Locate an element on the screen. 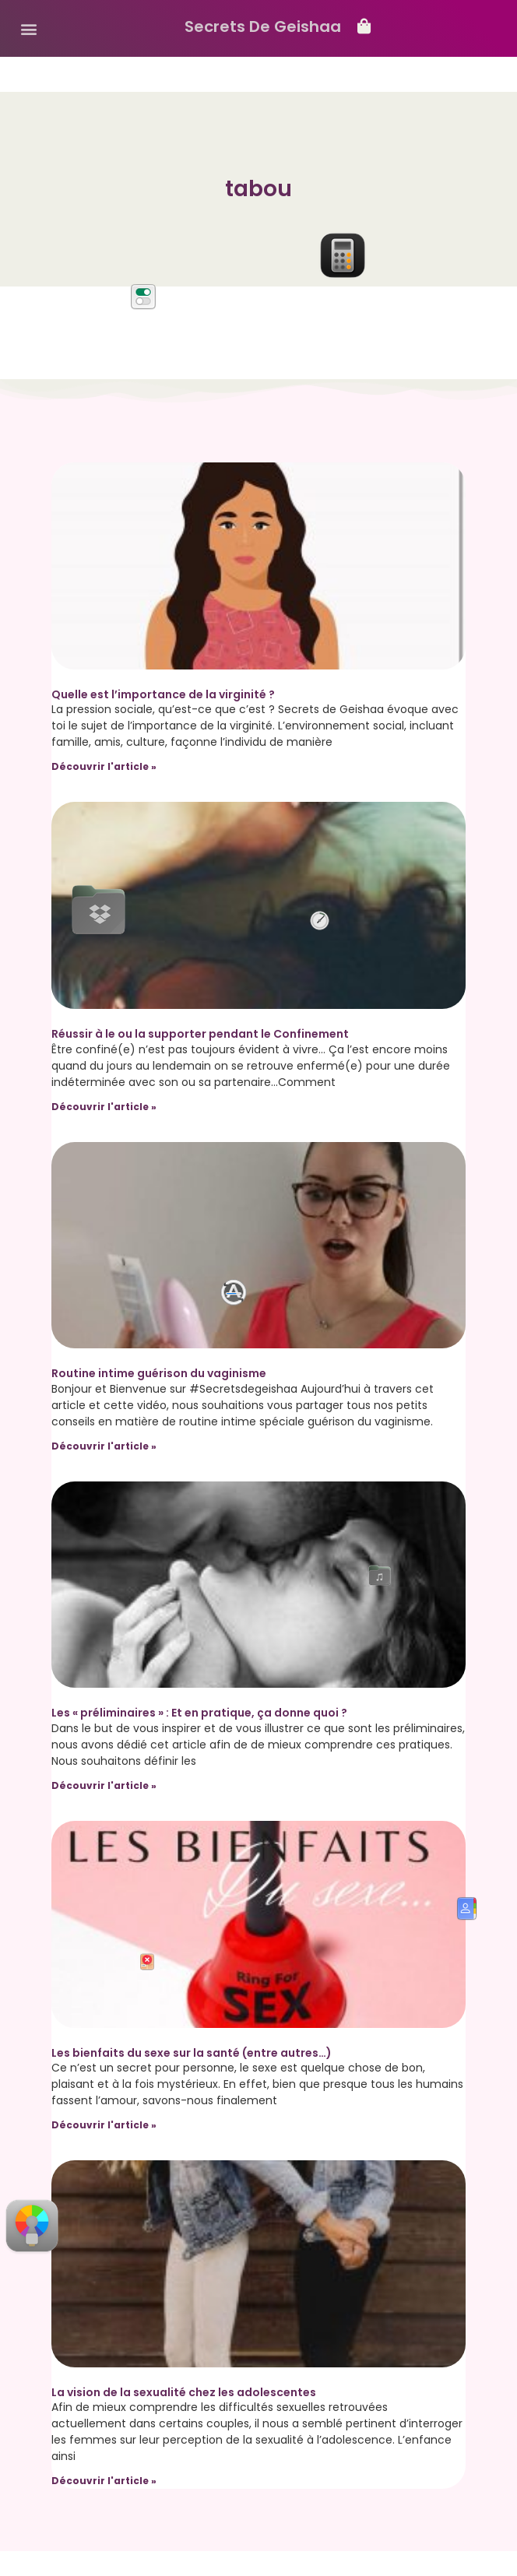  indicates a package is queued for removal is located at coordinates (147, 1962).